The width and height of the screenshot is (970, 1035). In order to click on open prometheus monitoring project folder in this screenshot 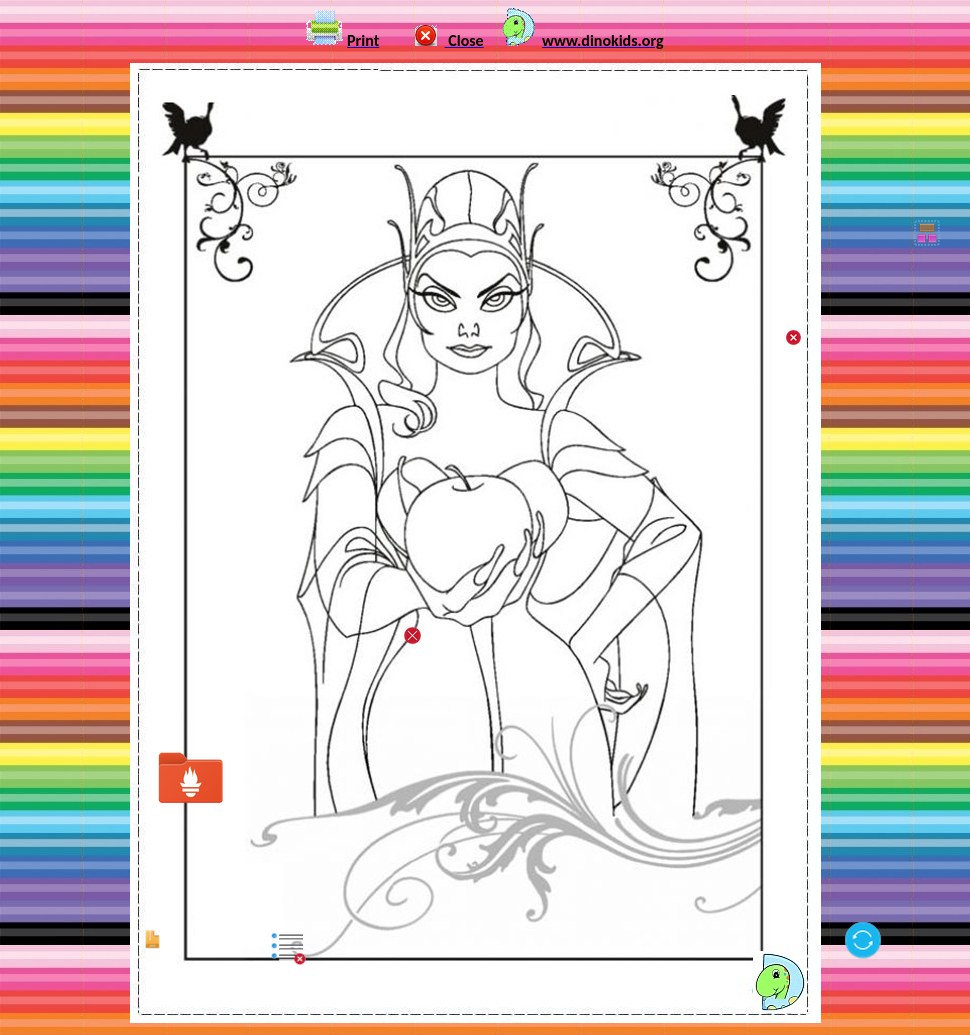, I will do `click(190, 779)`.